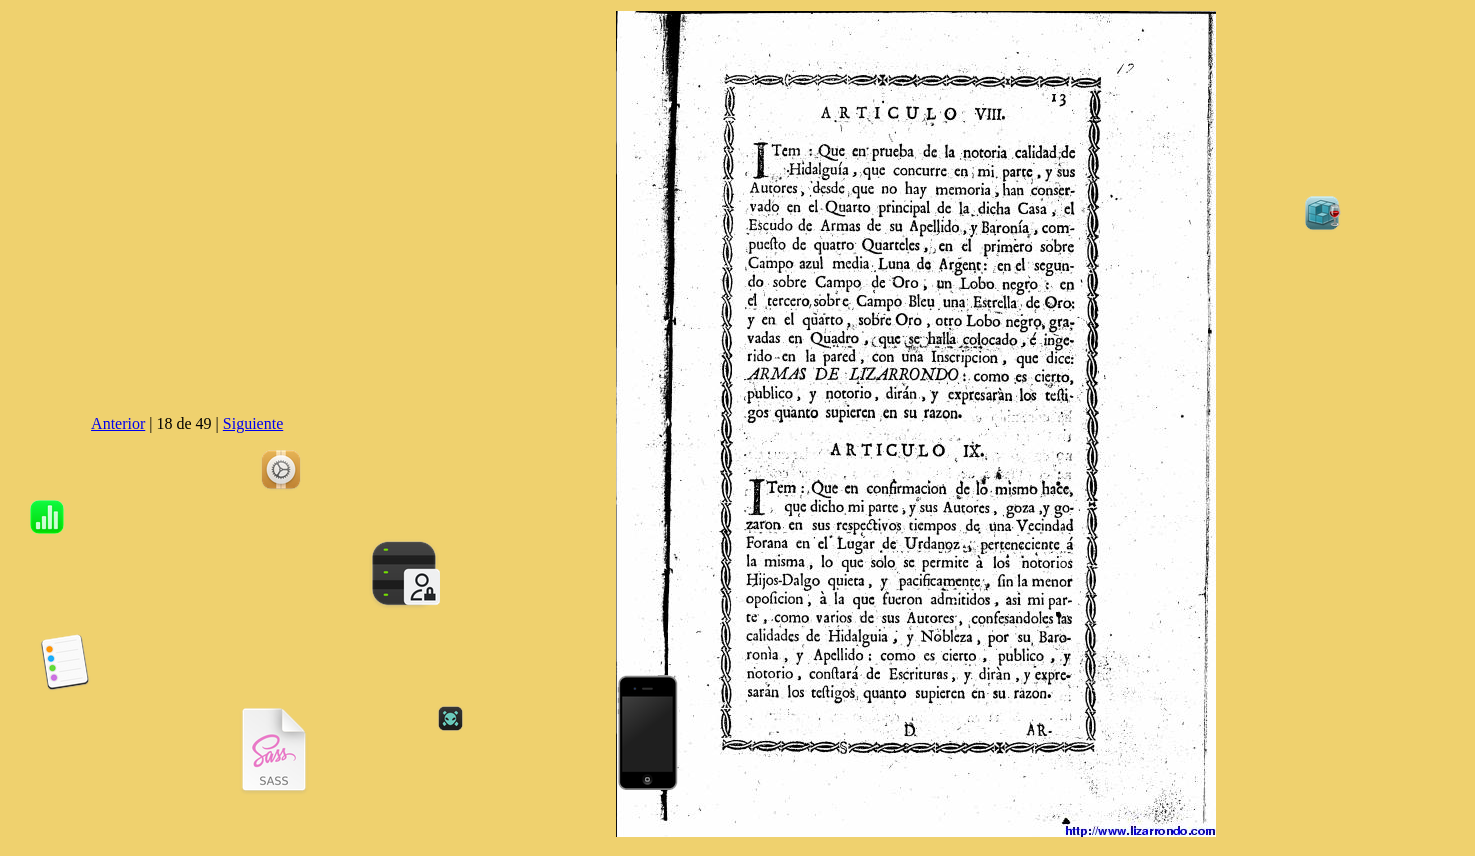 Image resolution: width=1475 pixels, height=856 pixels. Describe the element at coordinates (1322, 213) in the screenshot. I see `open windows registry editor via wine` at that location.